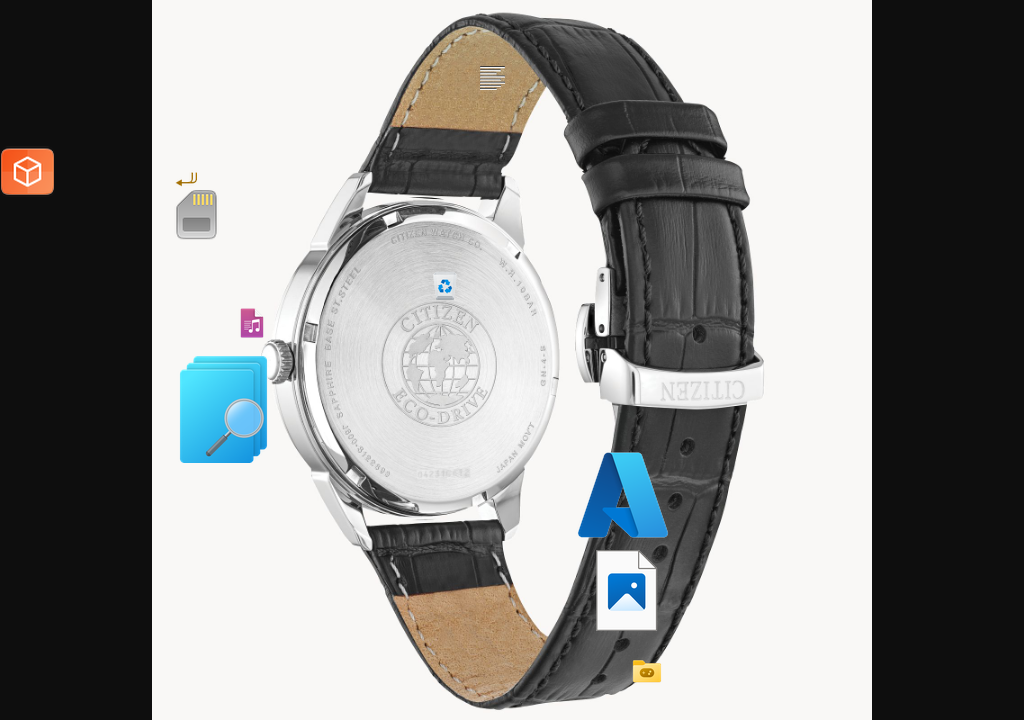  Describe the element at coordinates (186, 178) in the screenshot. I see `reply to all recipients of an email` at that location.